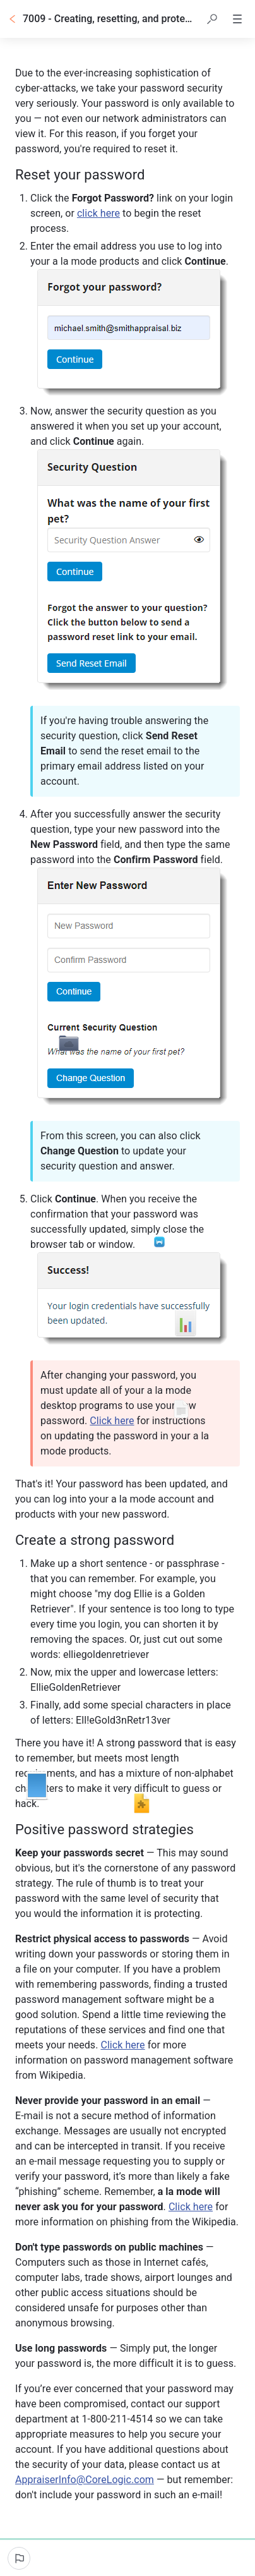 Image resolution: width=255 pixels, height=2576 pixels. I want to click on open an opendocument chart template file, so click(186, 1322).